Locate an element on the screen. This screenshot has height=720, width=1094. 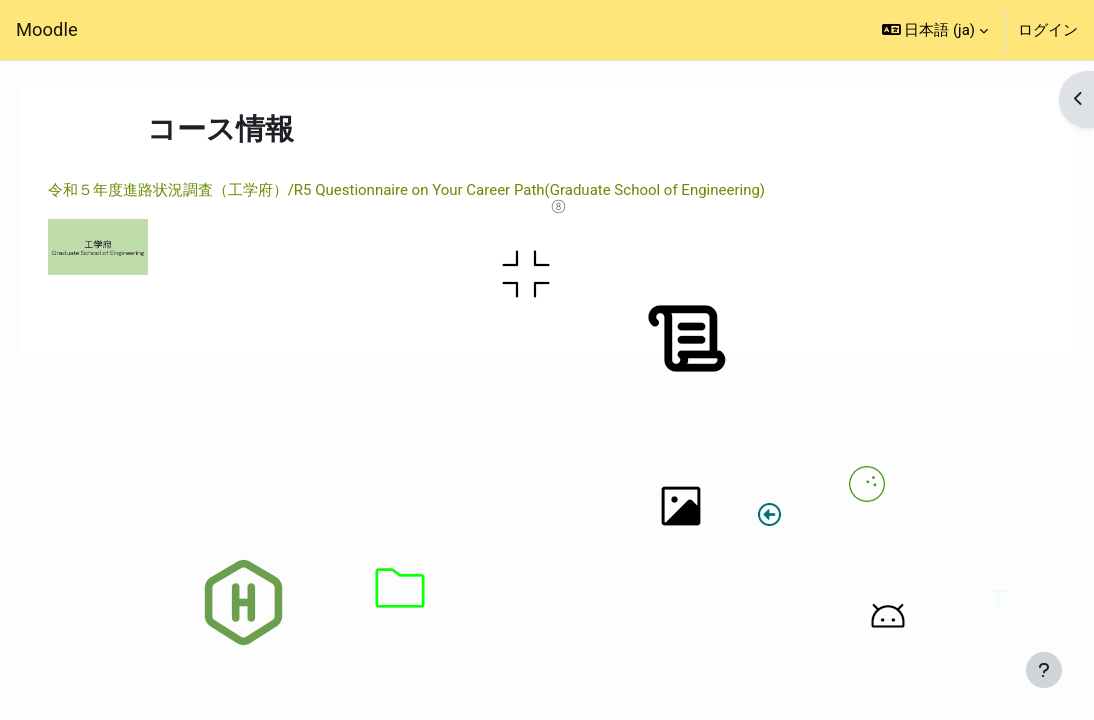
android operating system indicator is located at coordinates (888, 617).